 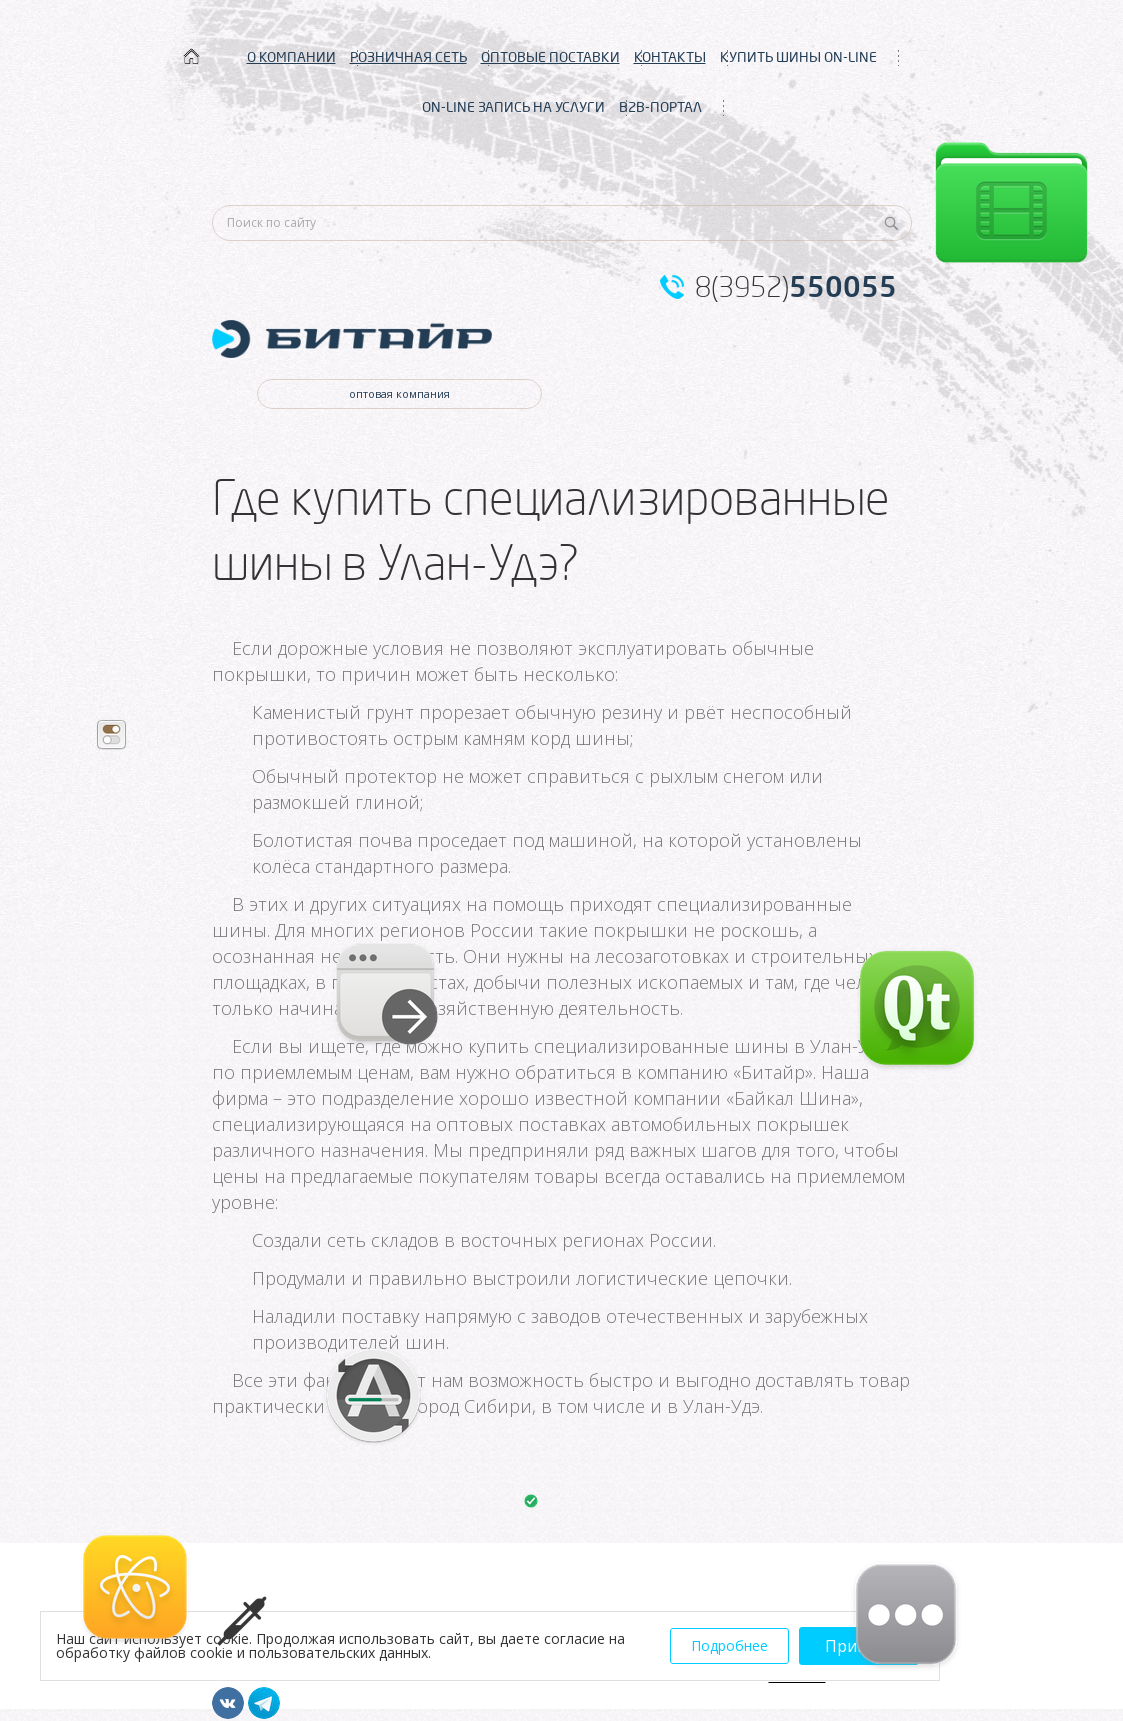 What do you see at coordinates (917, 1008) in the screenshot?
I see `open qt linguist translation tool` at bounding box center [917, 1008].